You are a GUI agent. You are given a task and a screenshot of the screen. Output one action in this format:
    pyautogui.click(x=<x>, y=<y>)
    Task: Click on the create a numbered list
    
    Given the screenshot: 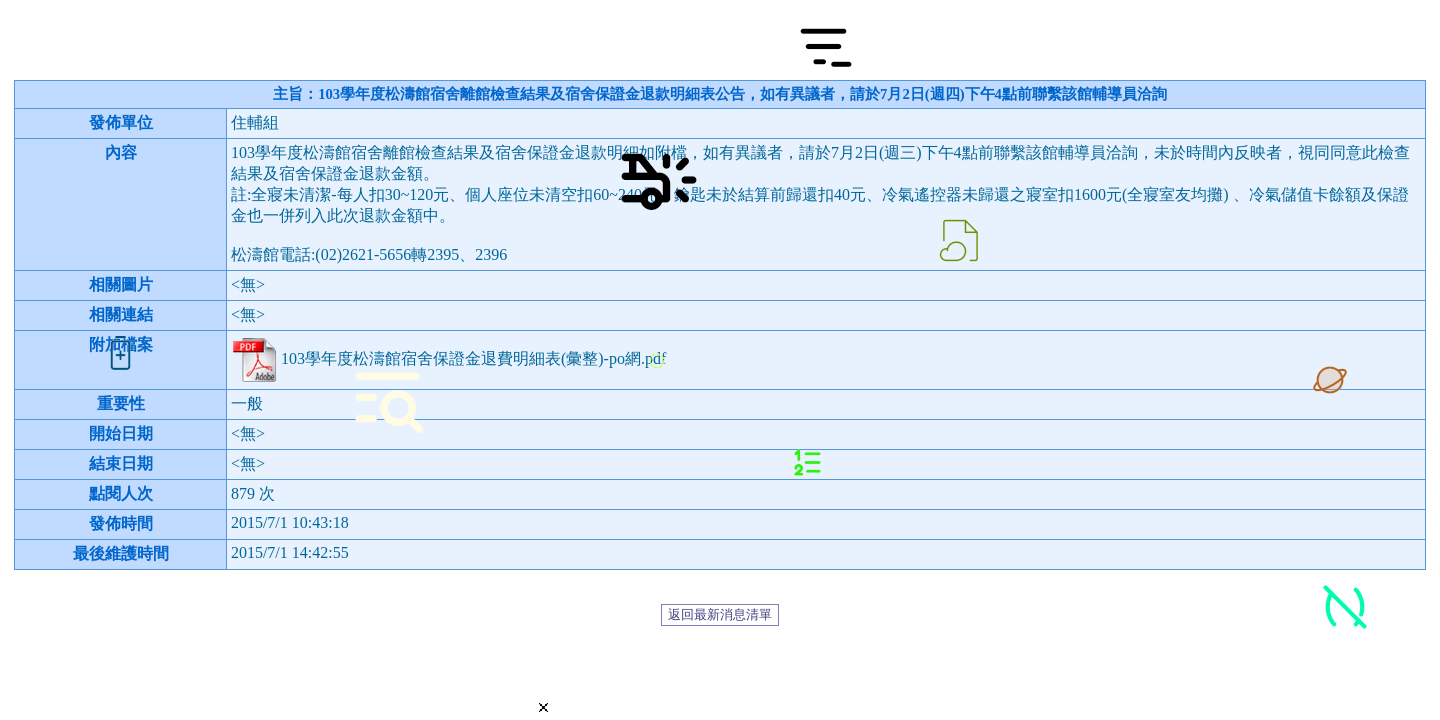 What is the action you would take?
    pyautogui.click(x=807, y=462)
    